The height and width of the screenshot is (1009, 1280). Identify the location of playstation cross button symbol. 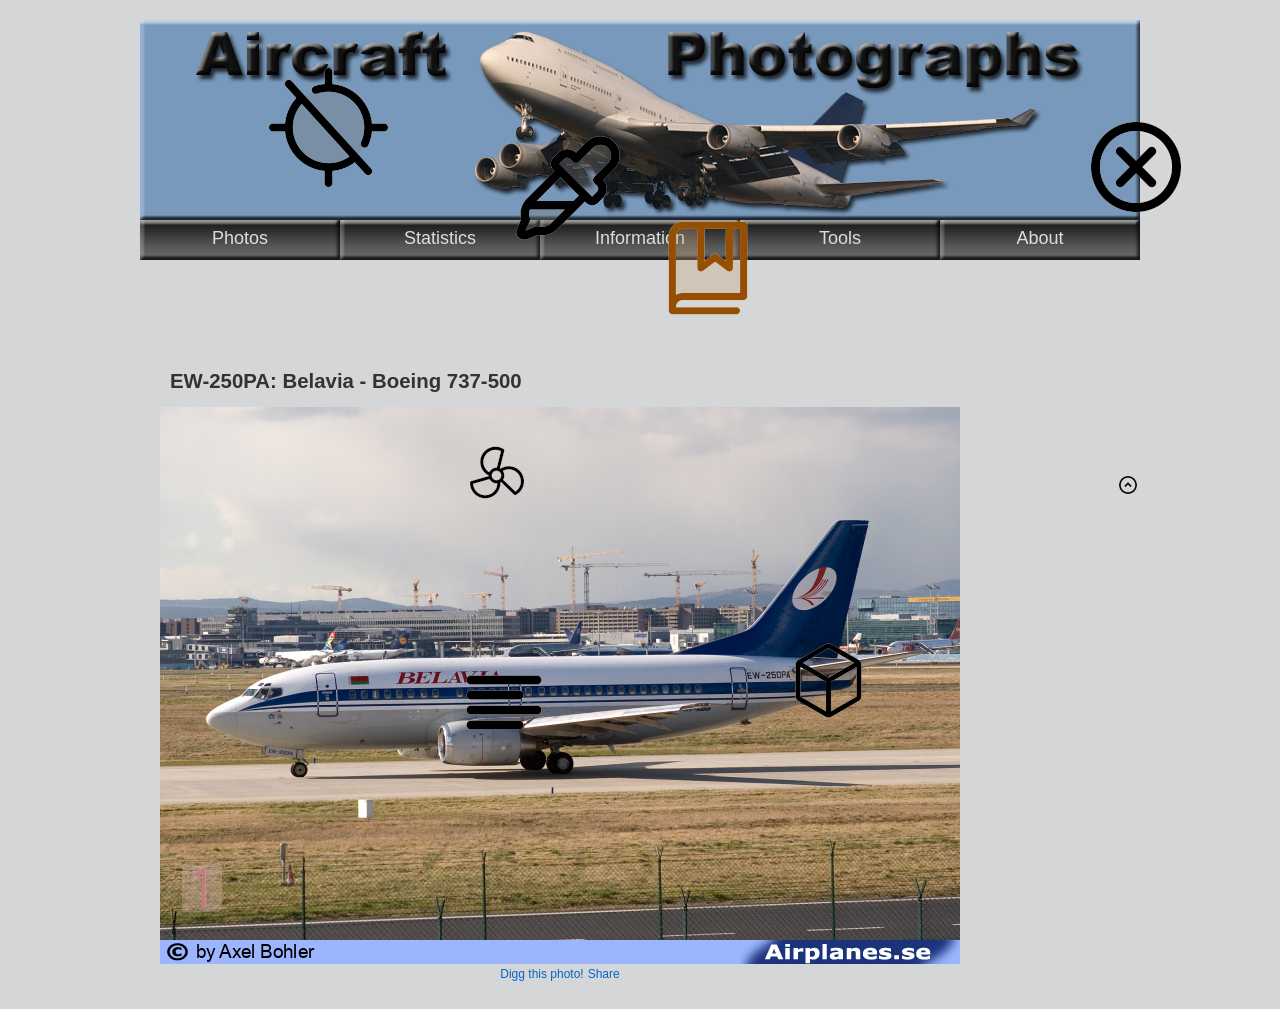
(1136, 167).